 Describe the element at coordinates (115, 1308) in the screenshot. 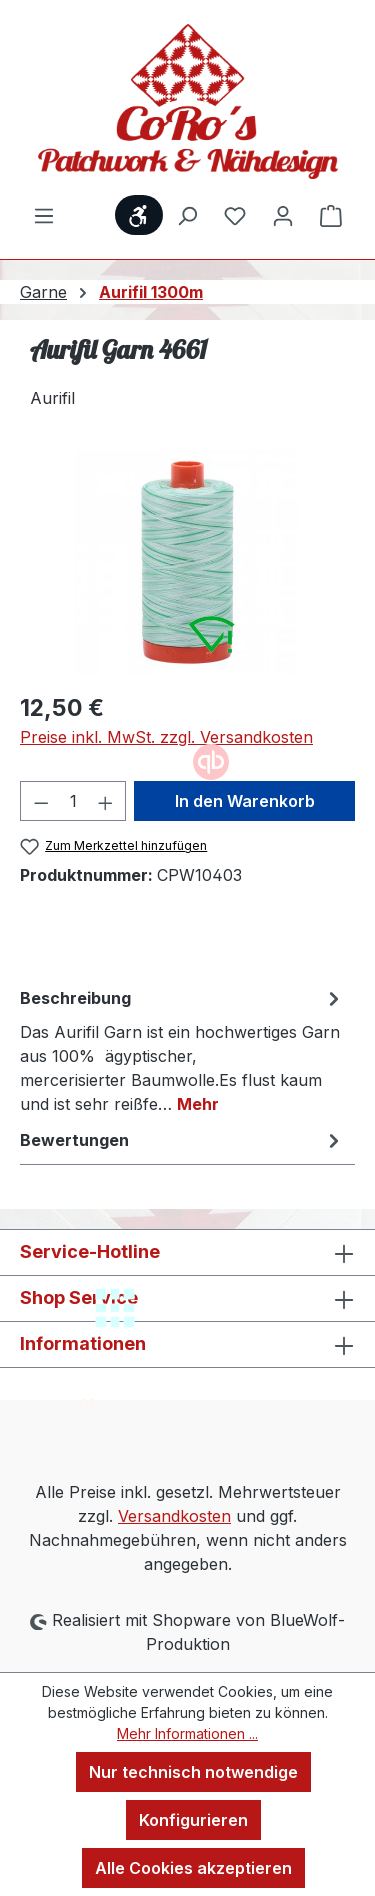

I see `view items in grid layout` at that location.